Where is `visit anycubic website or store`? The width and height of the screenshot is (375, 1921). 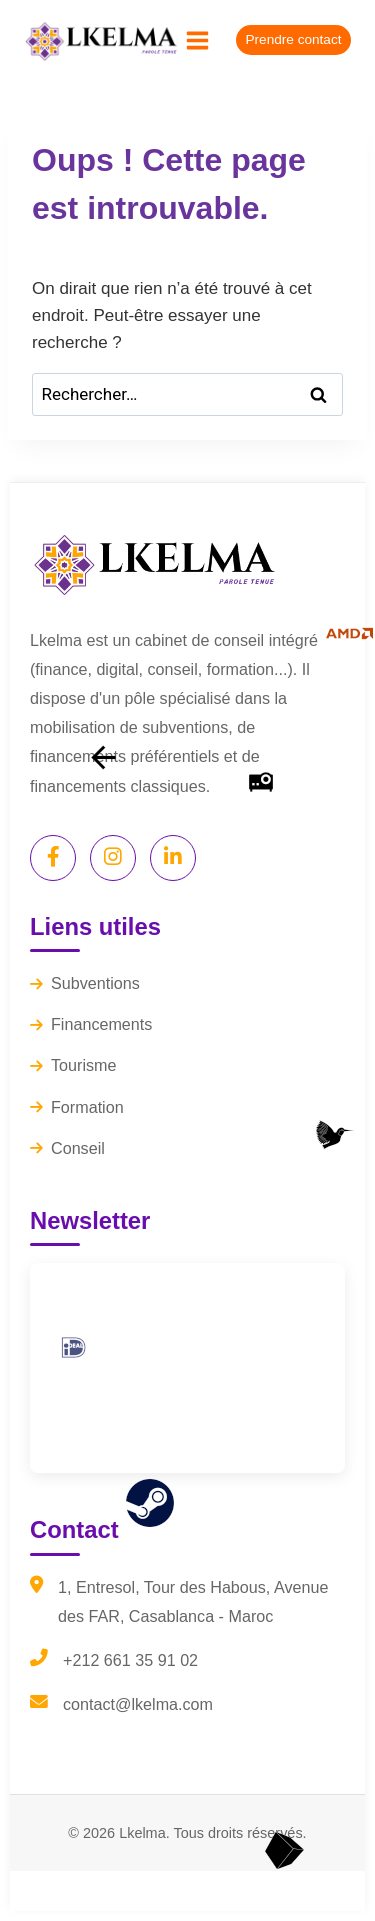 visit anycubic website or store is located at coordinates (284, 1850).